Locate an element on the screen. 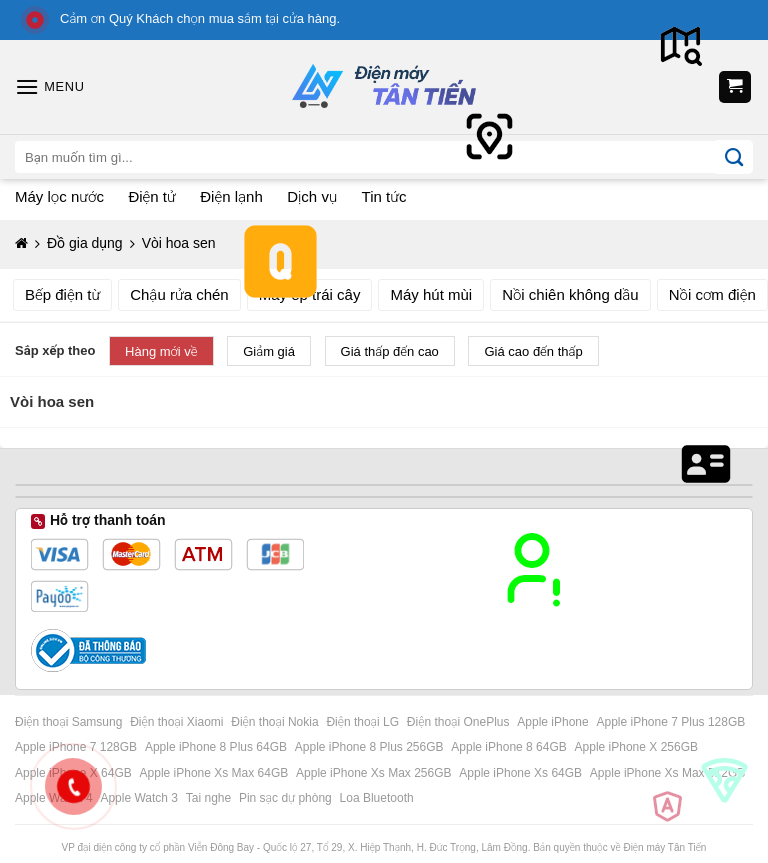 Image resolution: width=768 pixels, height=863 pixels. user account requires attention is located at coordinates (532, 568).